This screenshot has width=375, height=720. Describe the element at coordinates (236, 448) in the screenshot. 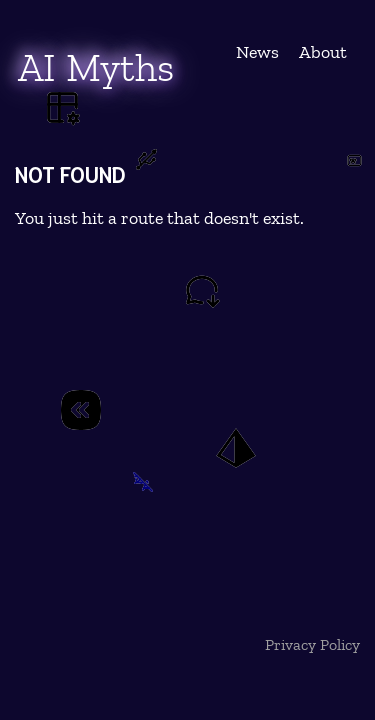

I see `access 3D modeling or rendering tools` at that location.